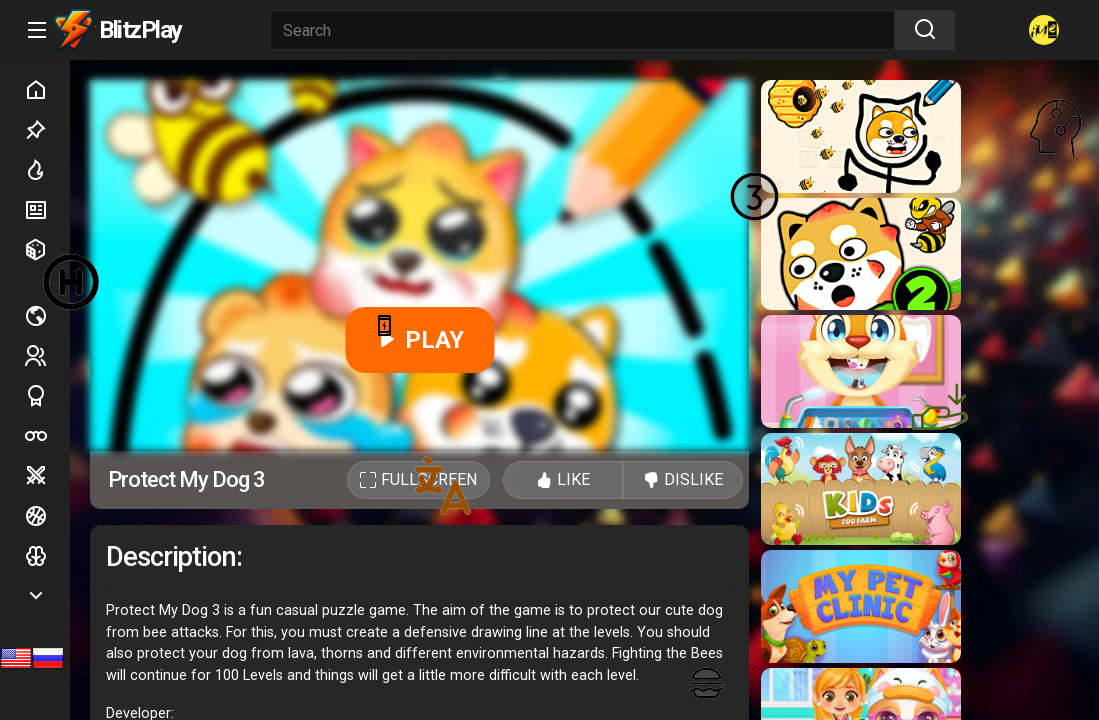 The image size is (1099, 720). What do you see at coordinates (706, 683) in the screenshot?
I see `view food or restaurant options` at bounding box center [706, 683].